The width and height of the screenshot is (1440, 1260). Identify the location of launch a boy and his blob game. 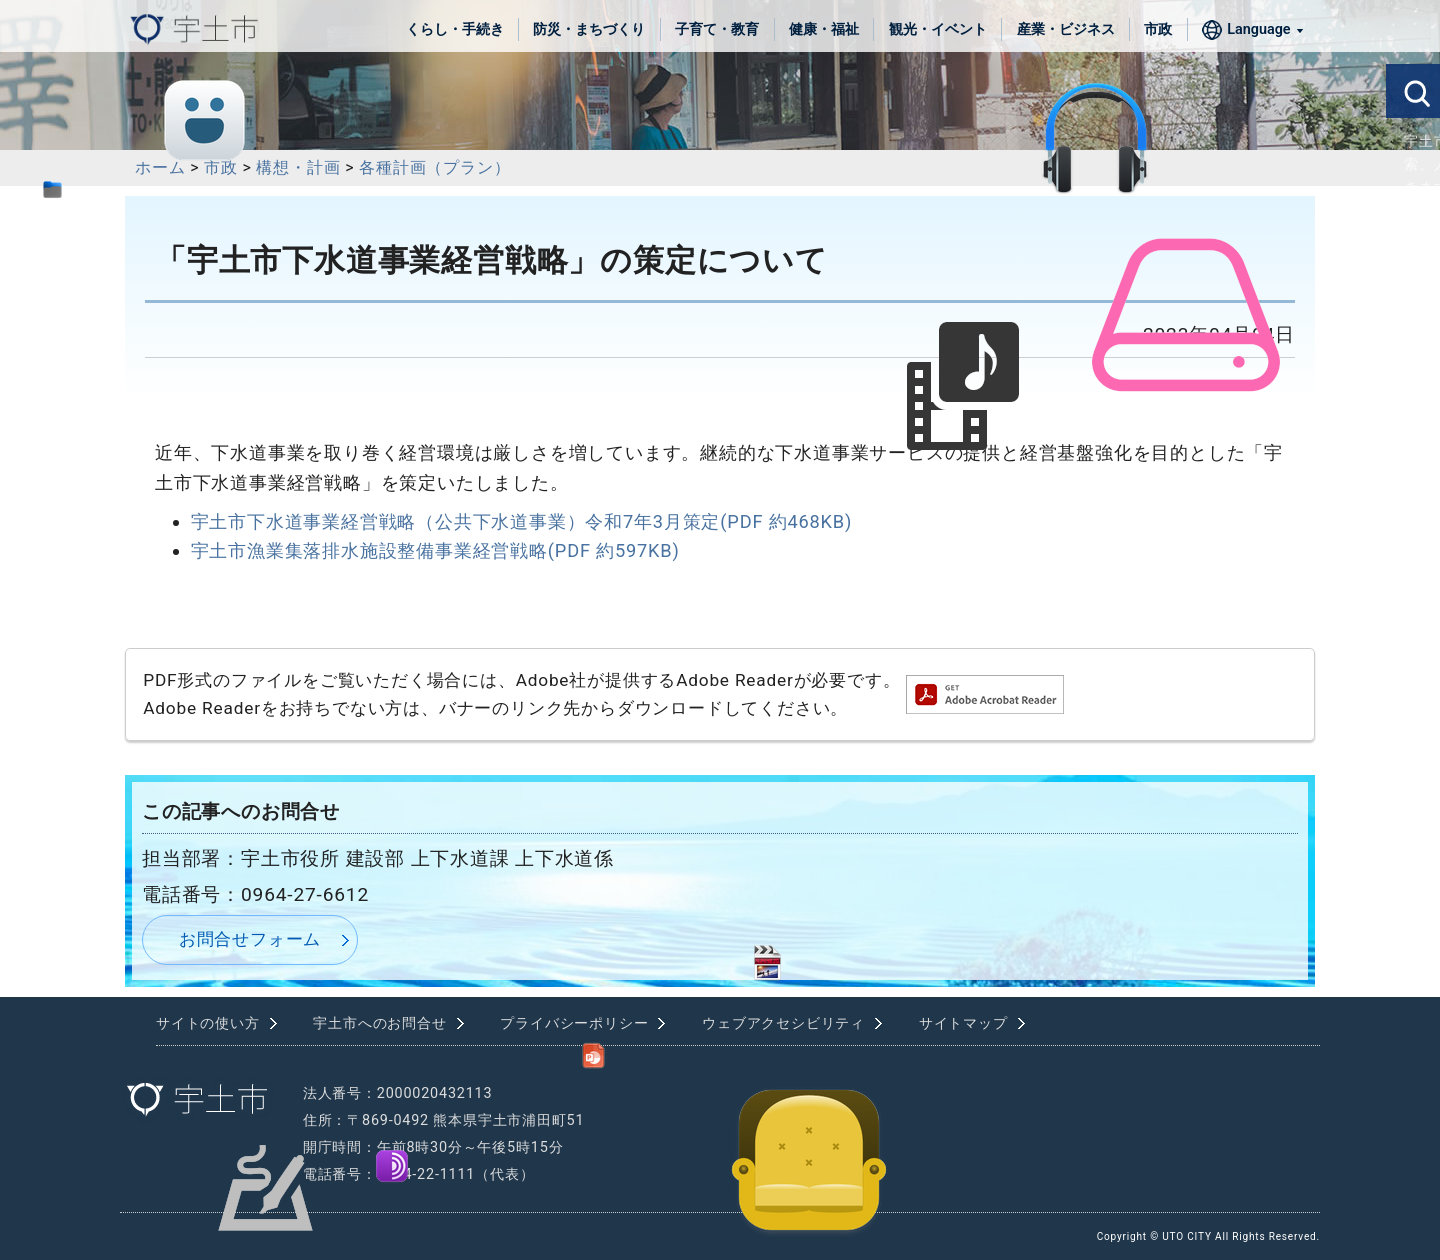
(204, 120).